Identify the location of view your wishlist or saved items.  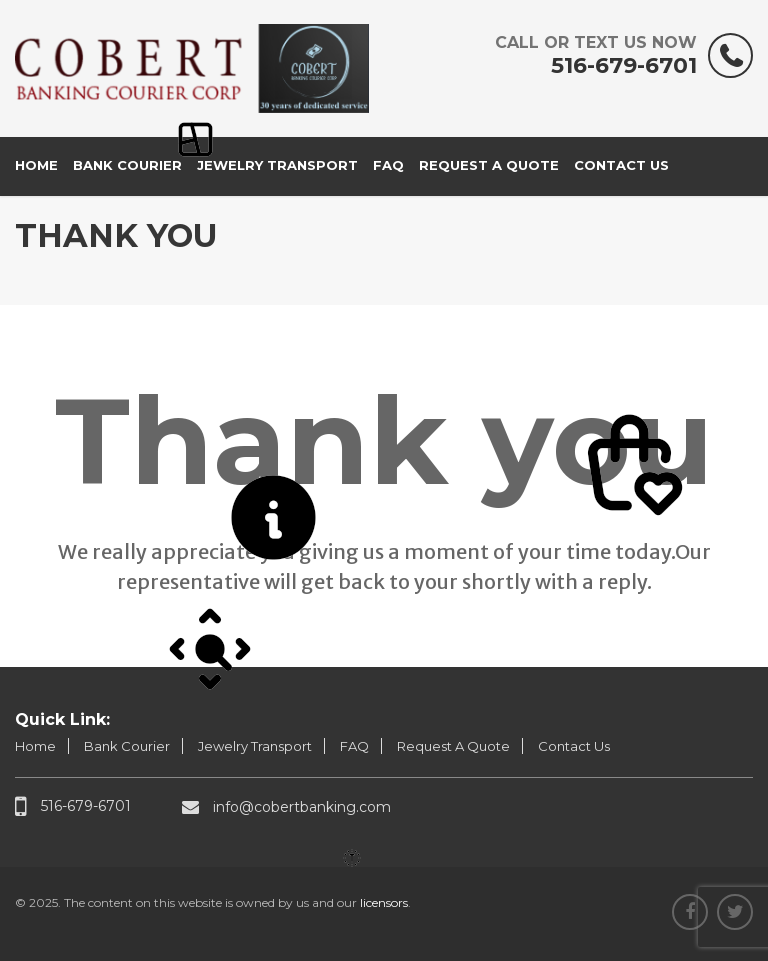
(629, 462).